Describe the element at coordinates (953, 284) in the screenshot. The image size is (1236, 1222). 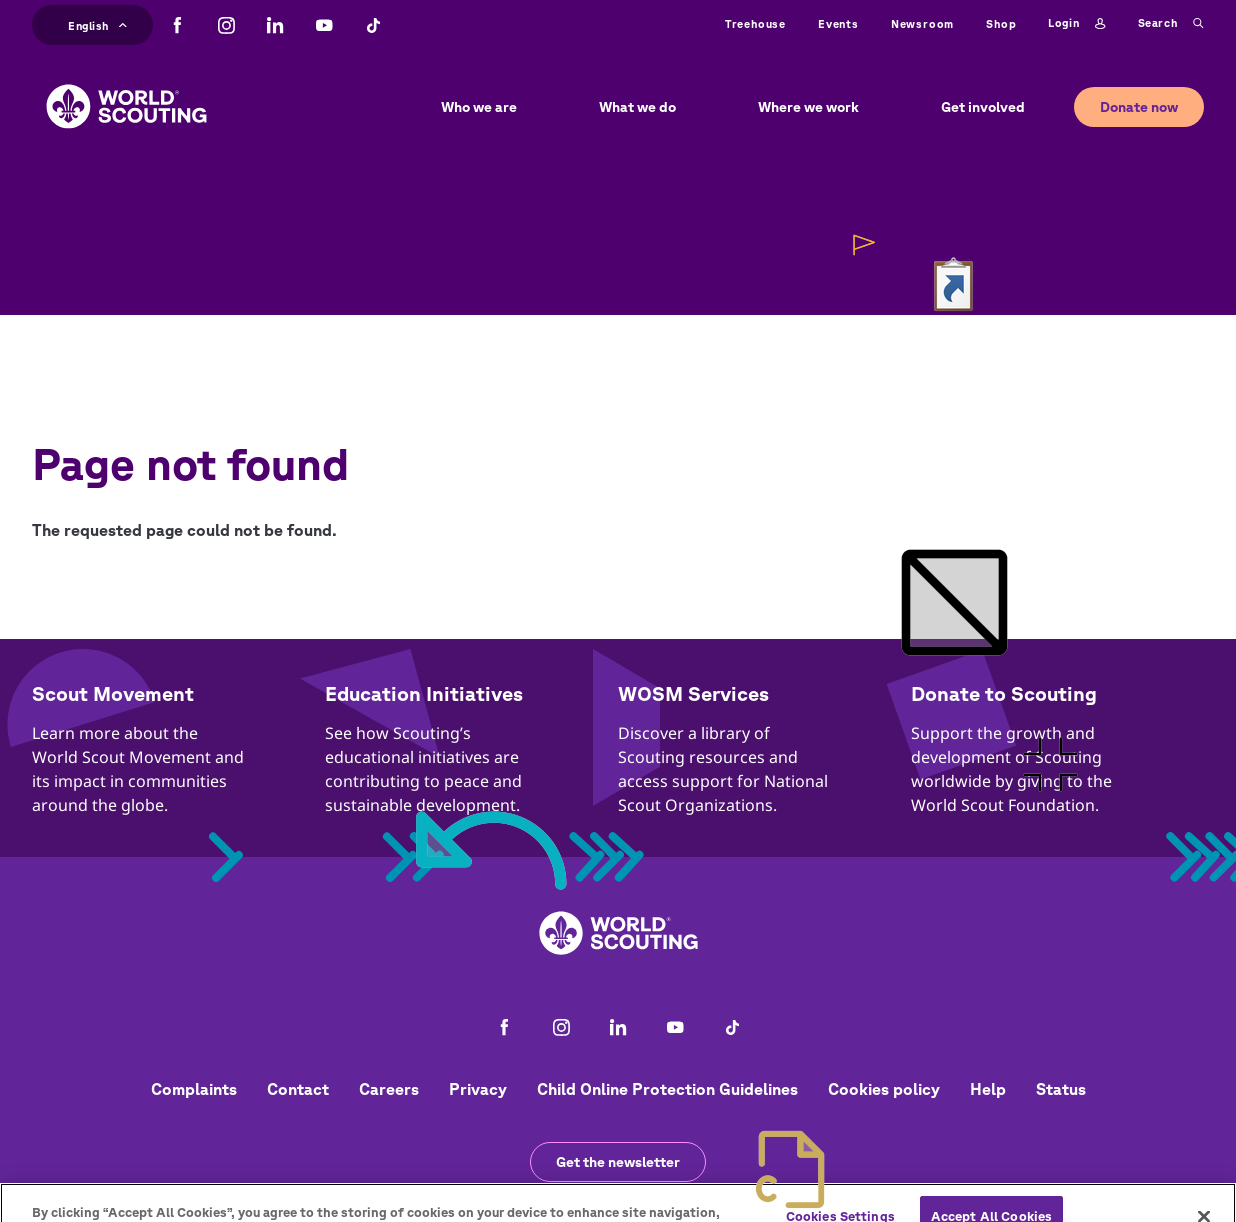
I see `clipboard containing a shortcut or alias` at that location.